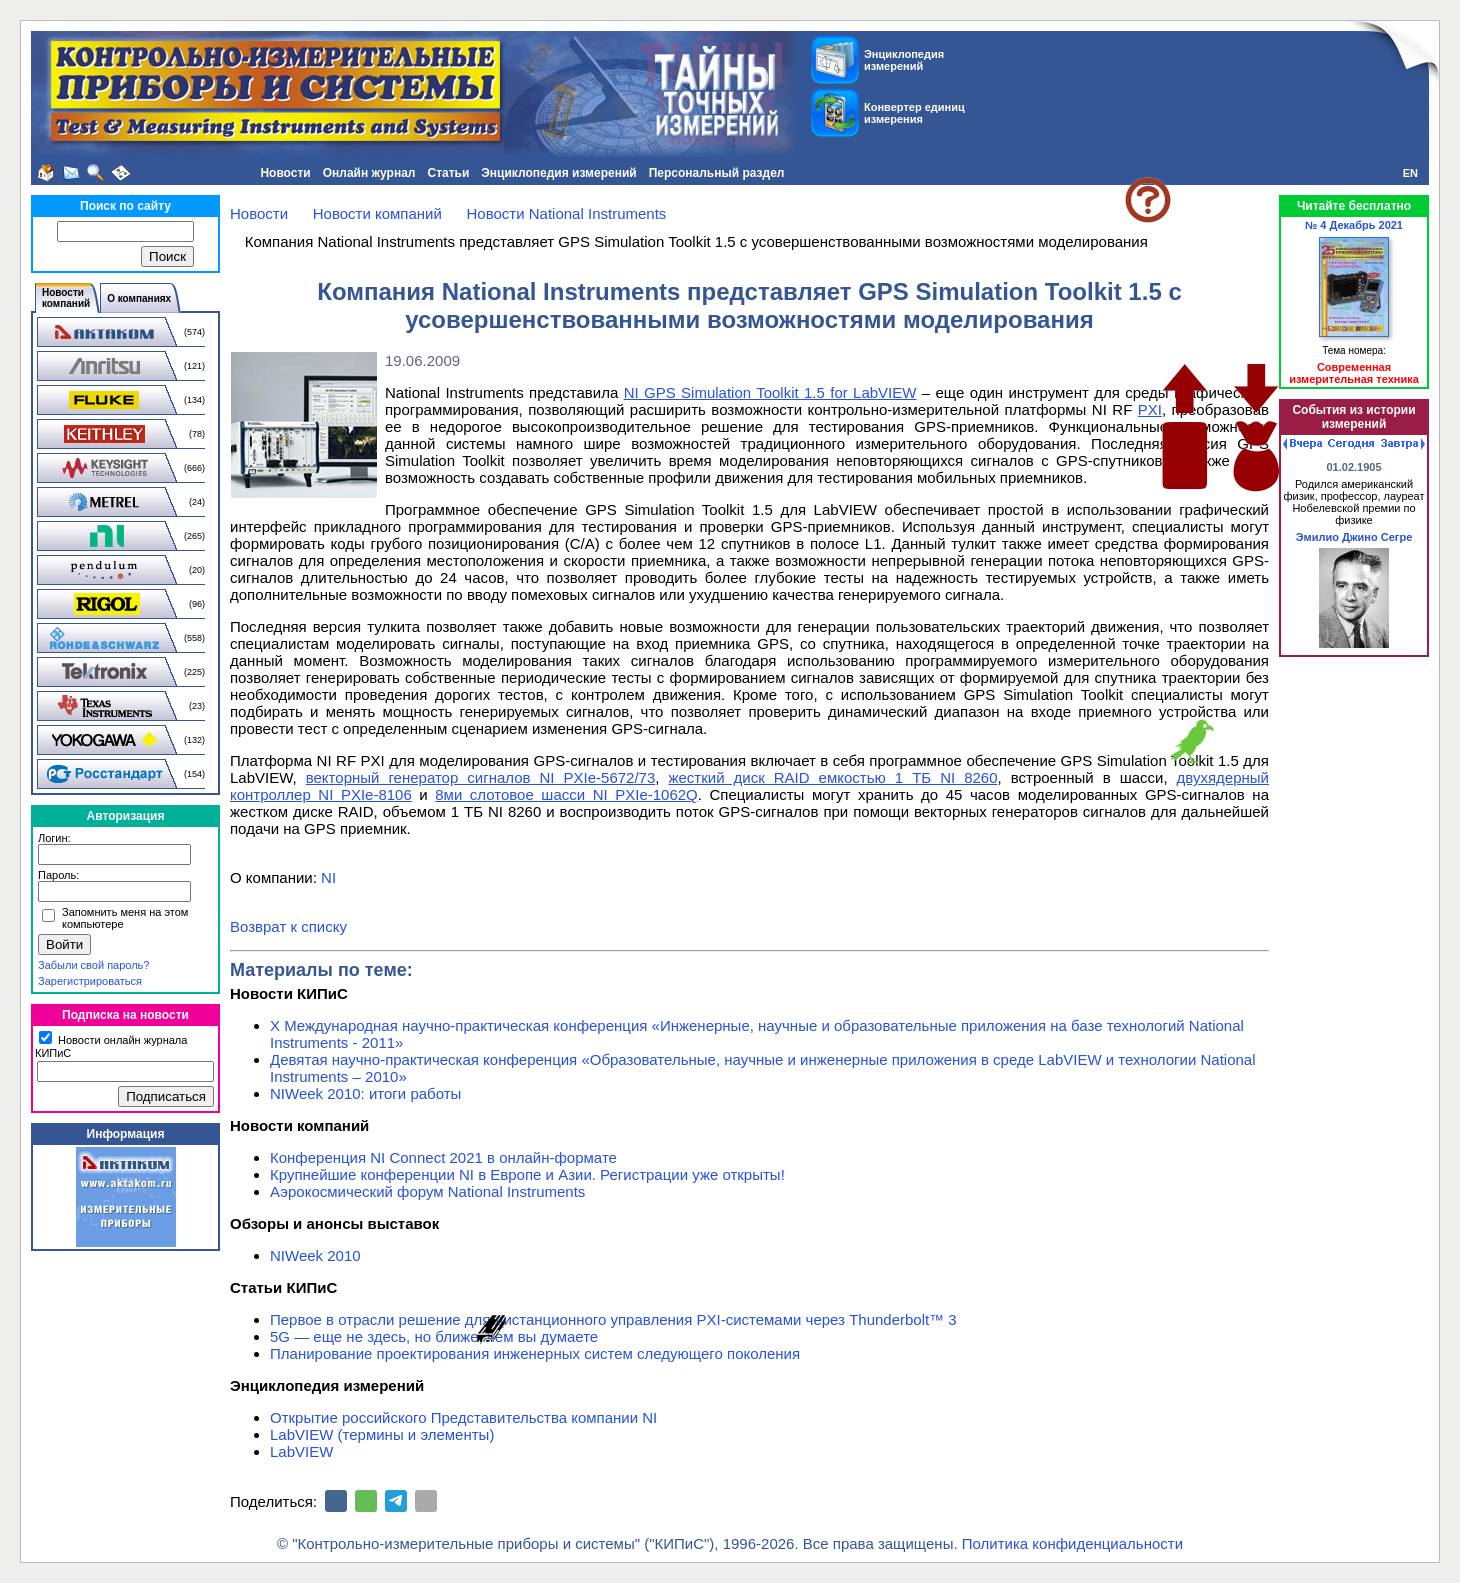 The height and width of the screenshot is (1583, 1460). I want to click on access help or support documentation, so click(1148, 200).